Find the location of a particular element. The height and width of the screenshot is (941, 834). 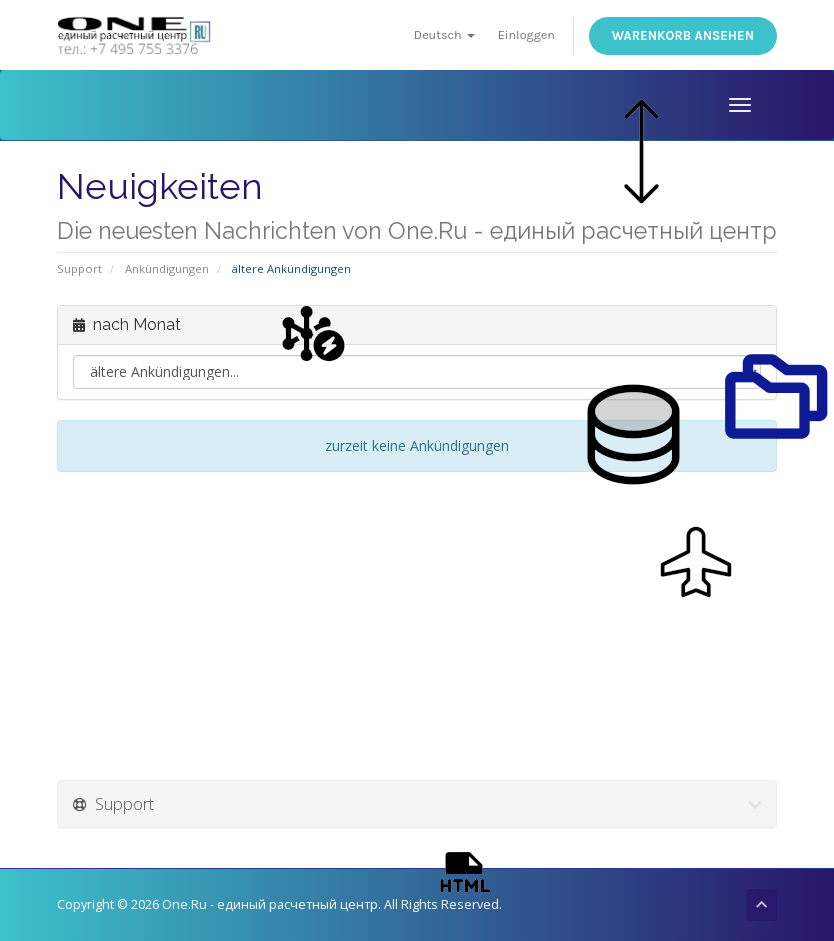

enable airplane mode is located at coordinates (696, 562).